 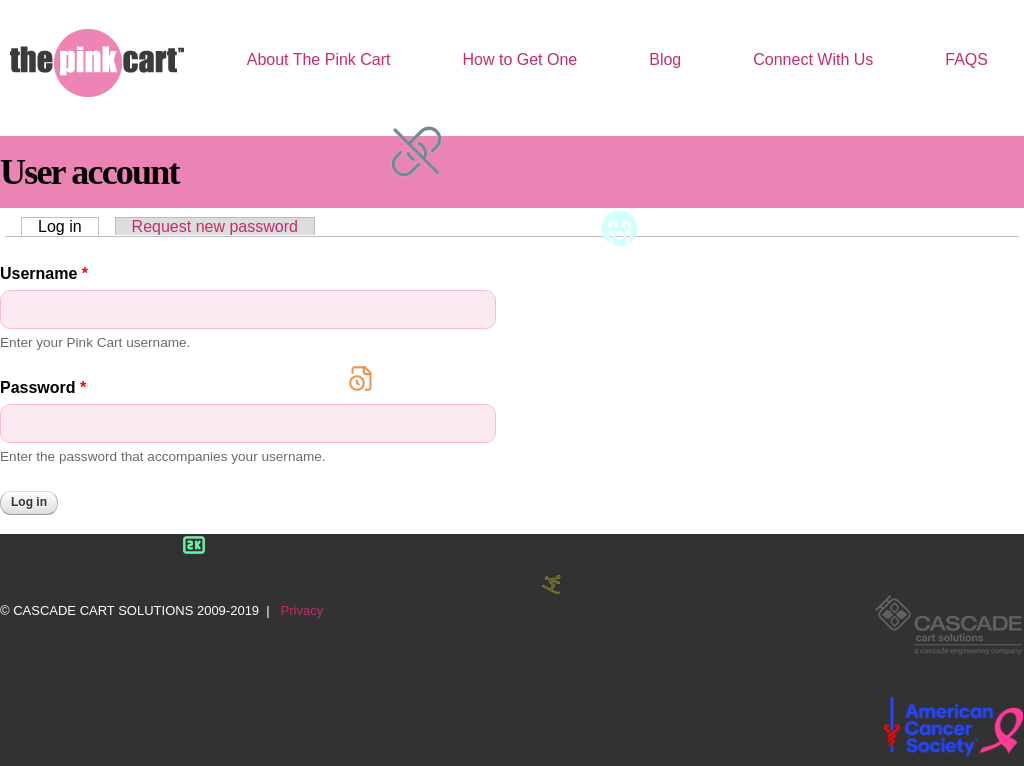 I want to click on indicates 2K video resolution quality, so click(x=194, y=545).